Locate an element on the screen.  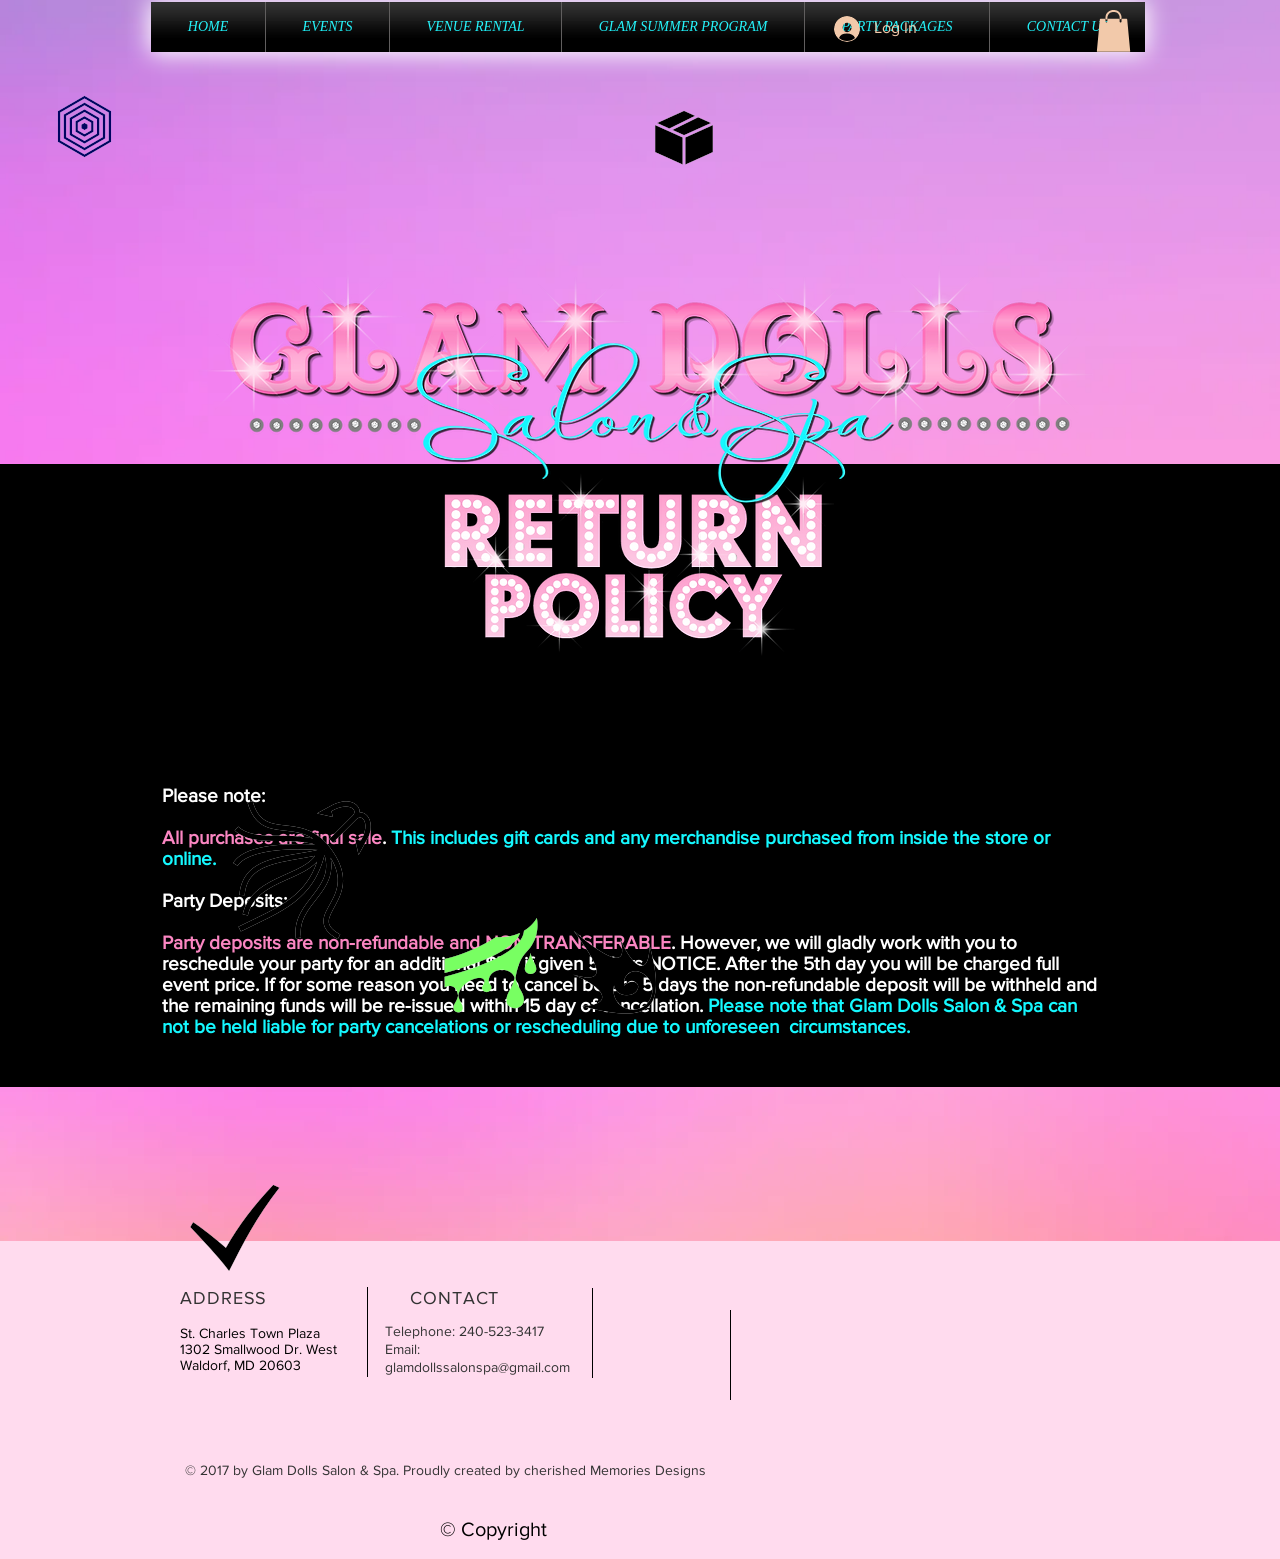
indicates a power-up or special ability activation is located at coordinates (614, 972).